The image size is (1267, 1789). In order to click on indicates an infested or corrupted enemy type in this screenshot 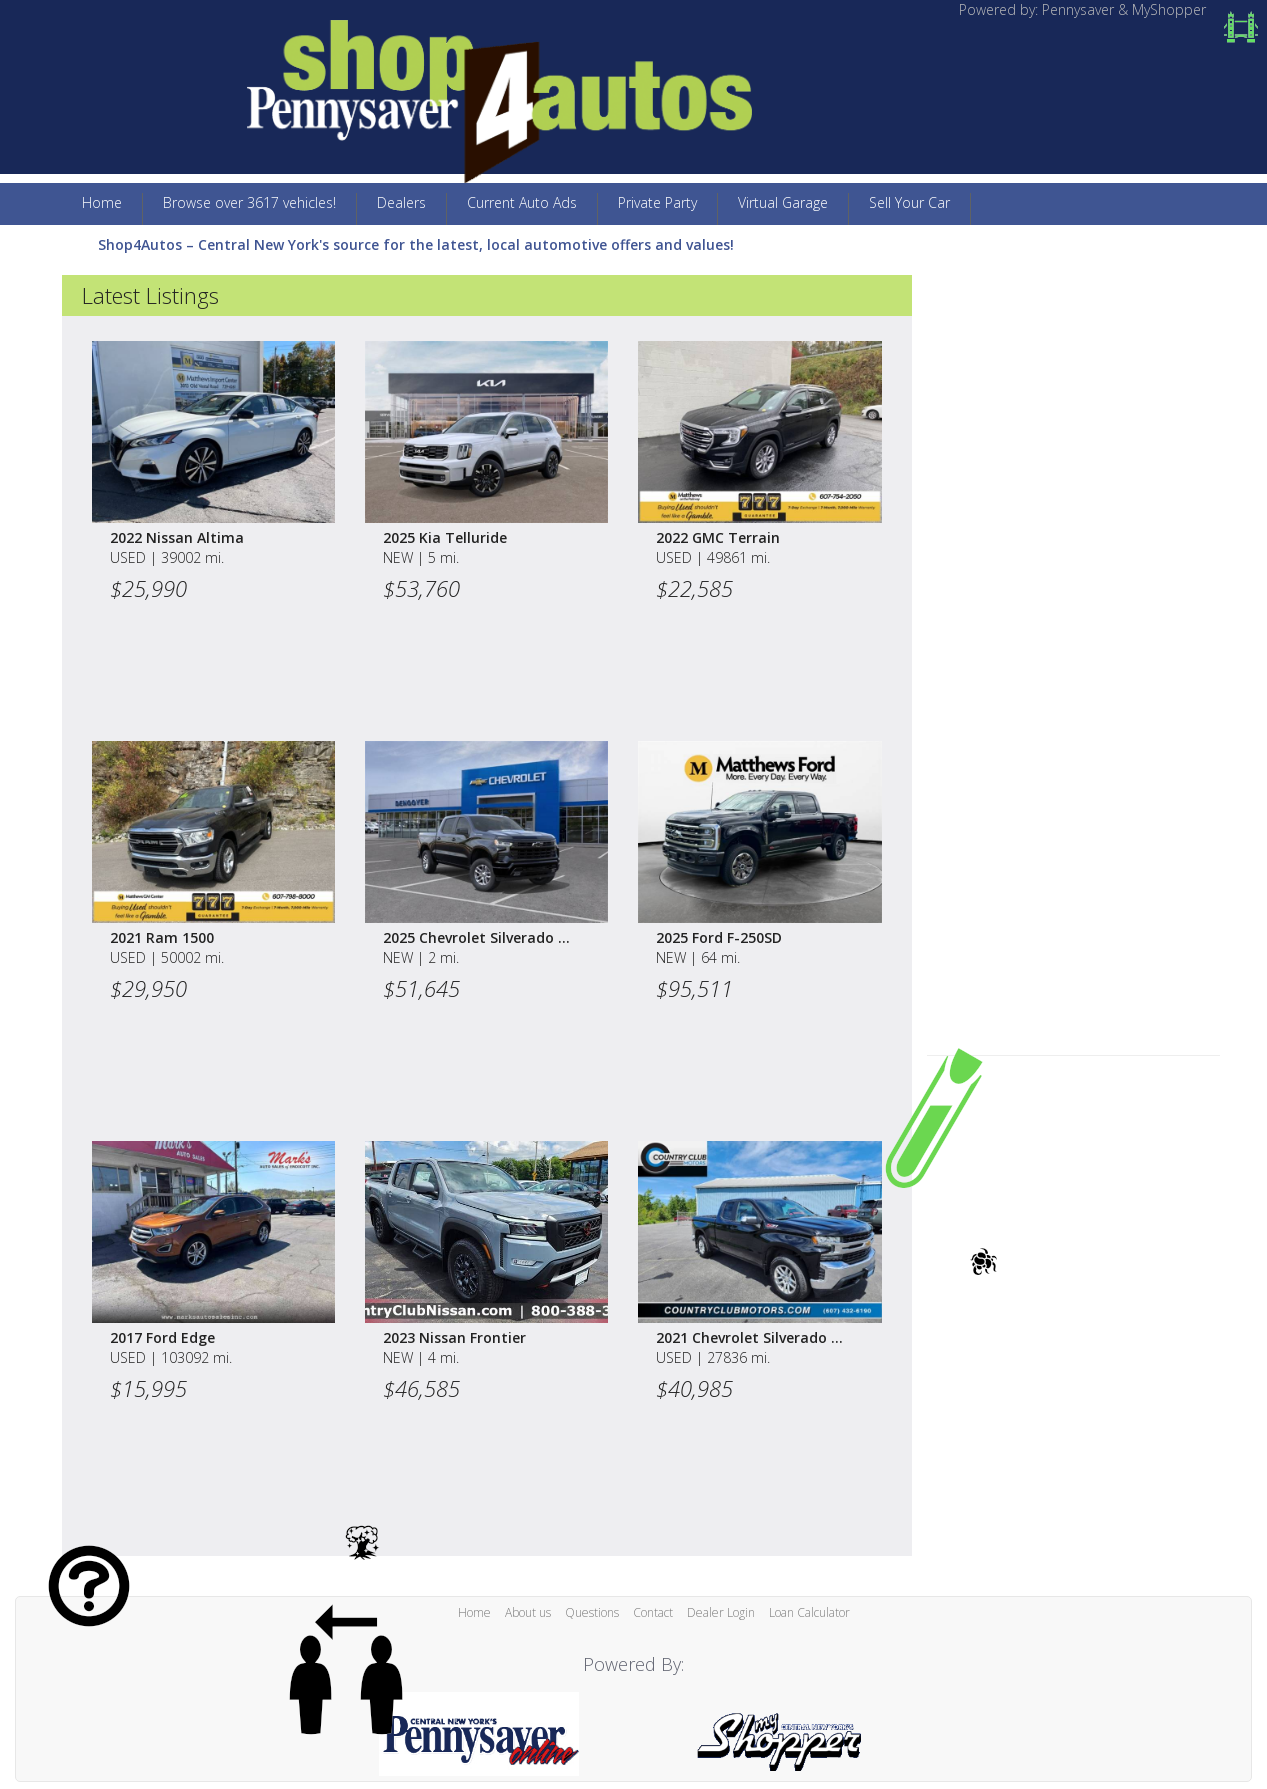, I will do `click(983, 1261)`.